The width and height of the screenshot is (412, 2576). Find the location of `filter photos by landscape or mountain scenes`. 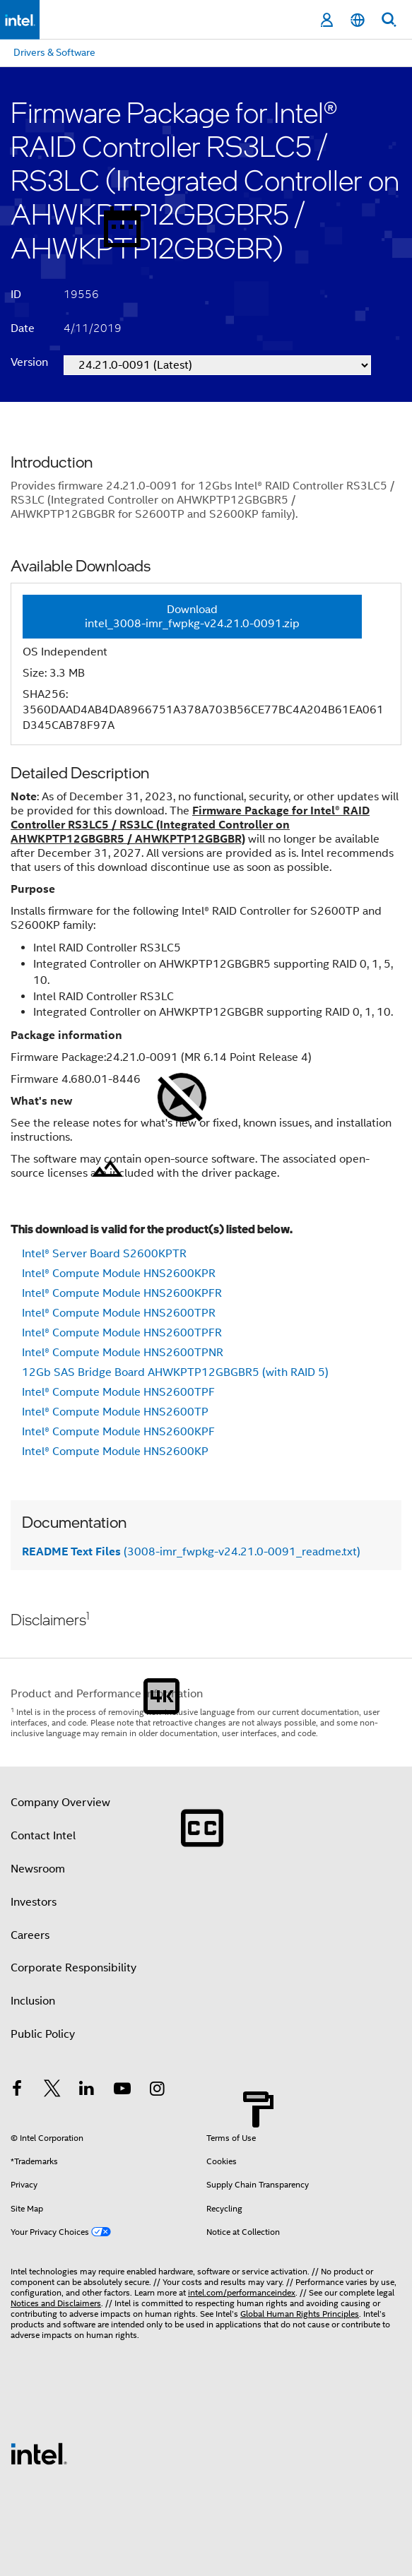

filter photos by landscape or mountain scenes is located at coordinates (107, 1168).